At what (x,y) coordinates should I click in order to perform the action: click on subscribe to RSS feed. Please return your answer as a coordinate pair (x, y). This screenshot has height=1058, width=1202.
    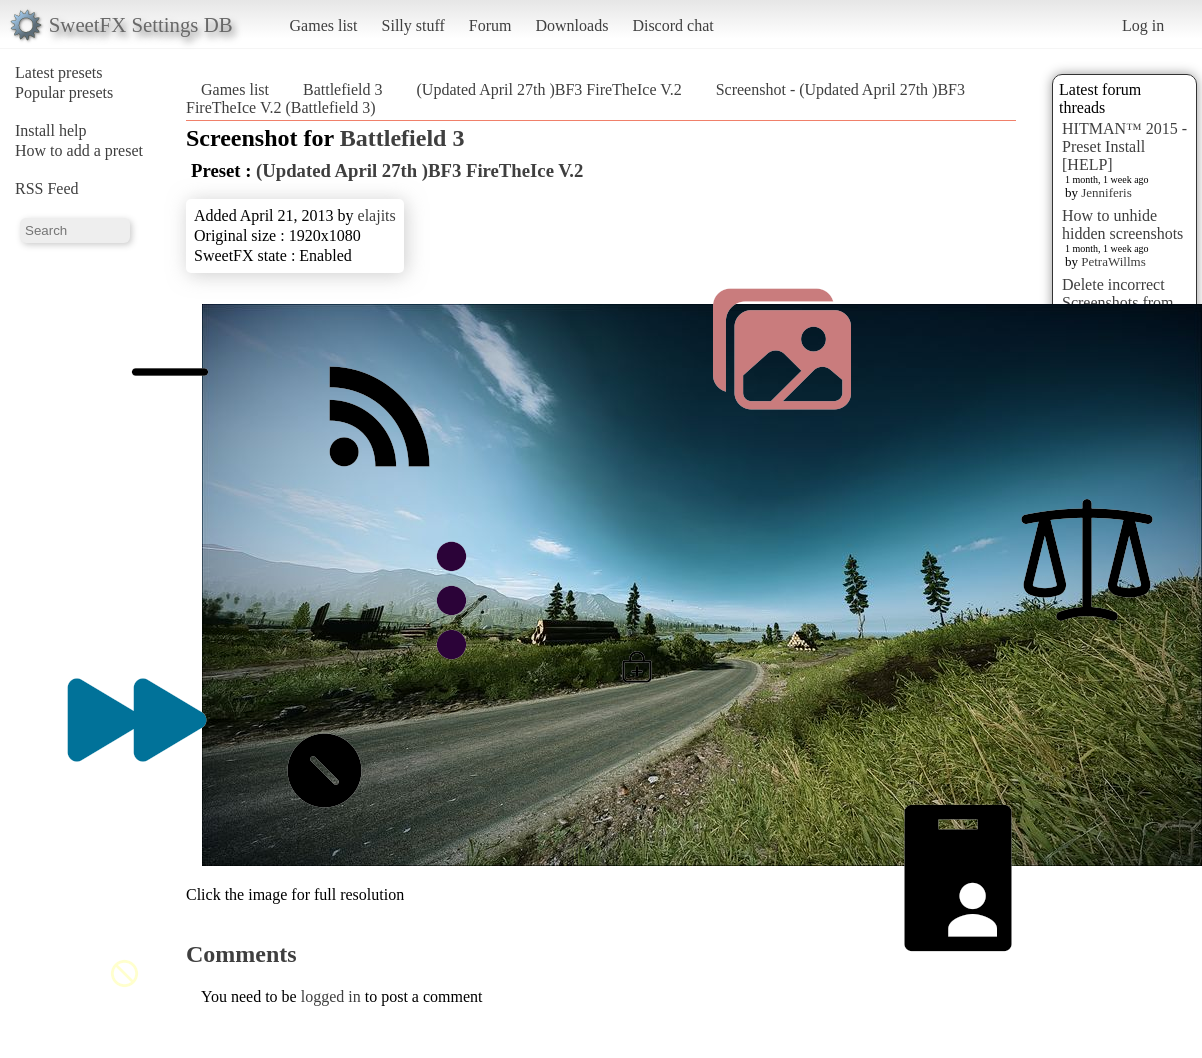
    Looking at the image, I should click on (379, 416).